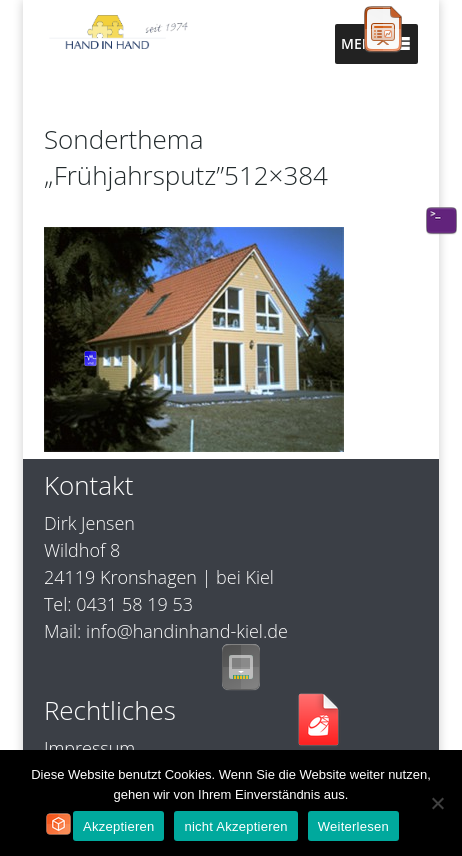 The height and width of the screenshot is (856, 462). Describe the element at coordinates (318, 720) in the screenshot. I see `a ruby programming language file` at that location.